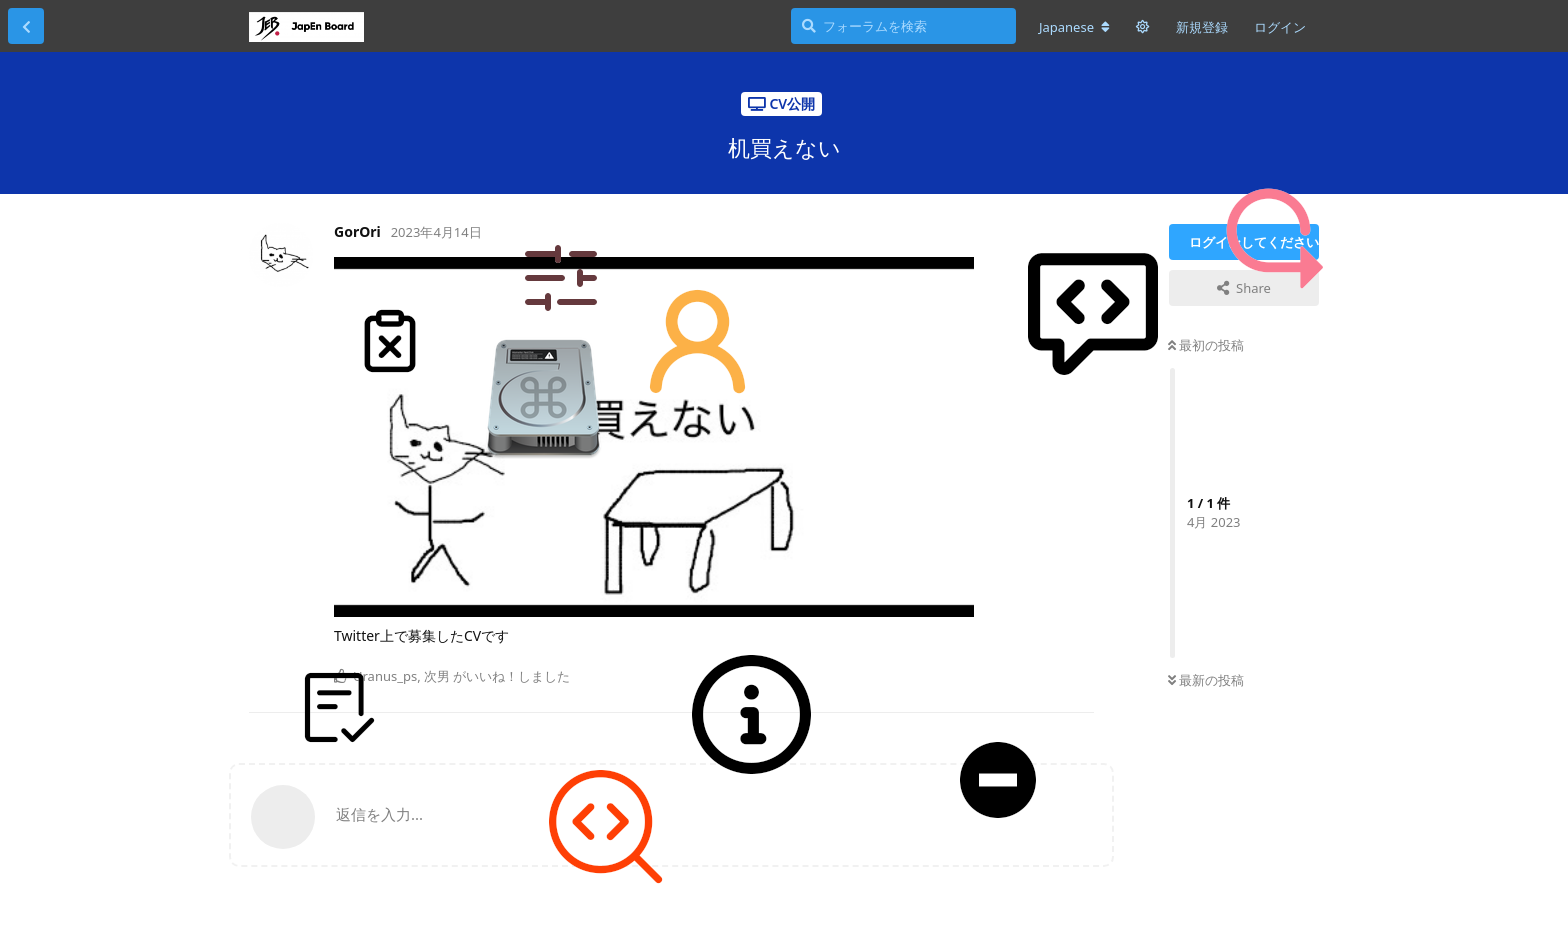 This screenshot has height=935, width=1568. I want to click on view your profile, so click(697, 345).